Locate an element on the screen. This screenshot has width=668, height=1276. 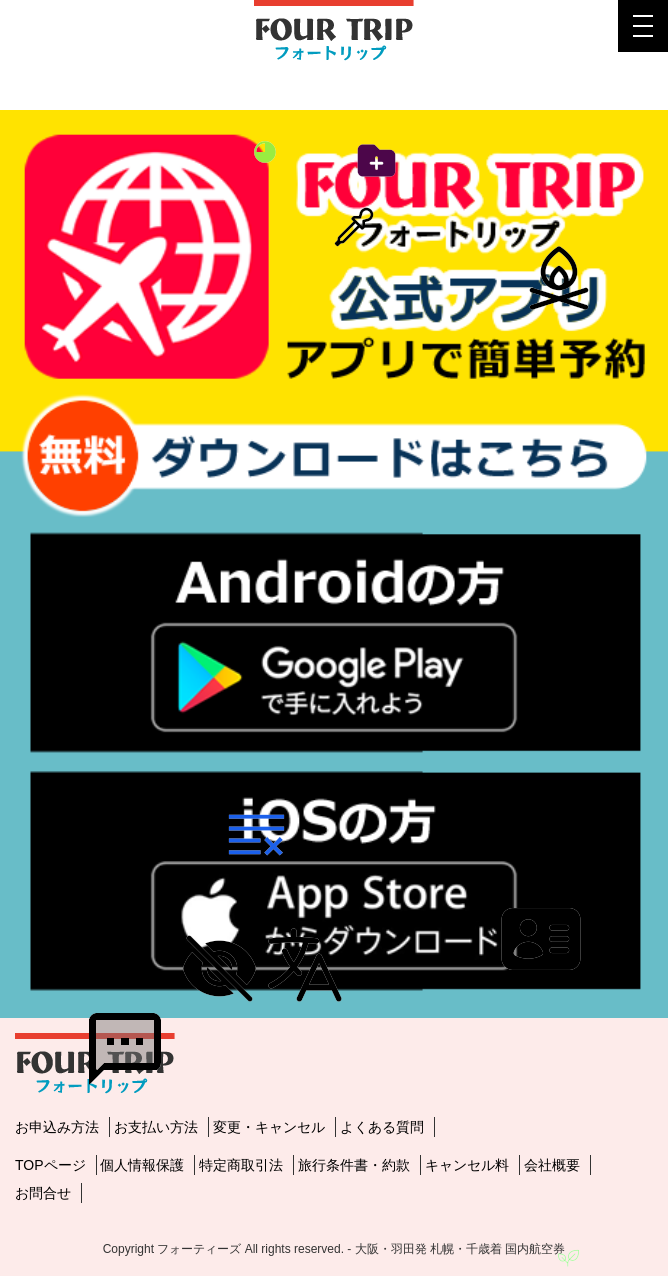
view your profile or ID card is located at coordinates (541, 939).